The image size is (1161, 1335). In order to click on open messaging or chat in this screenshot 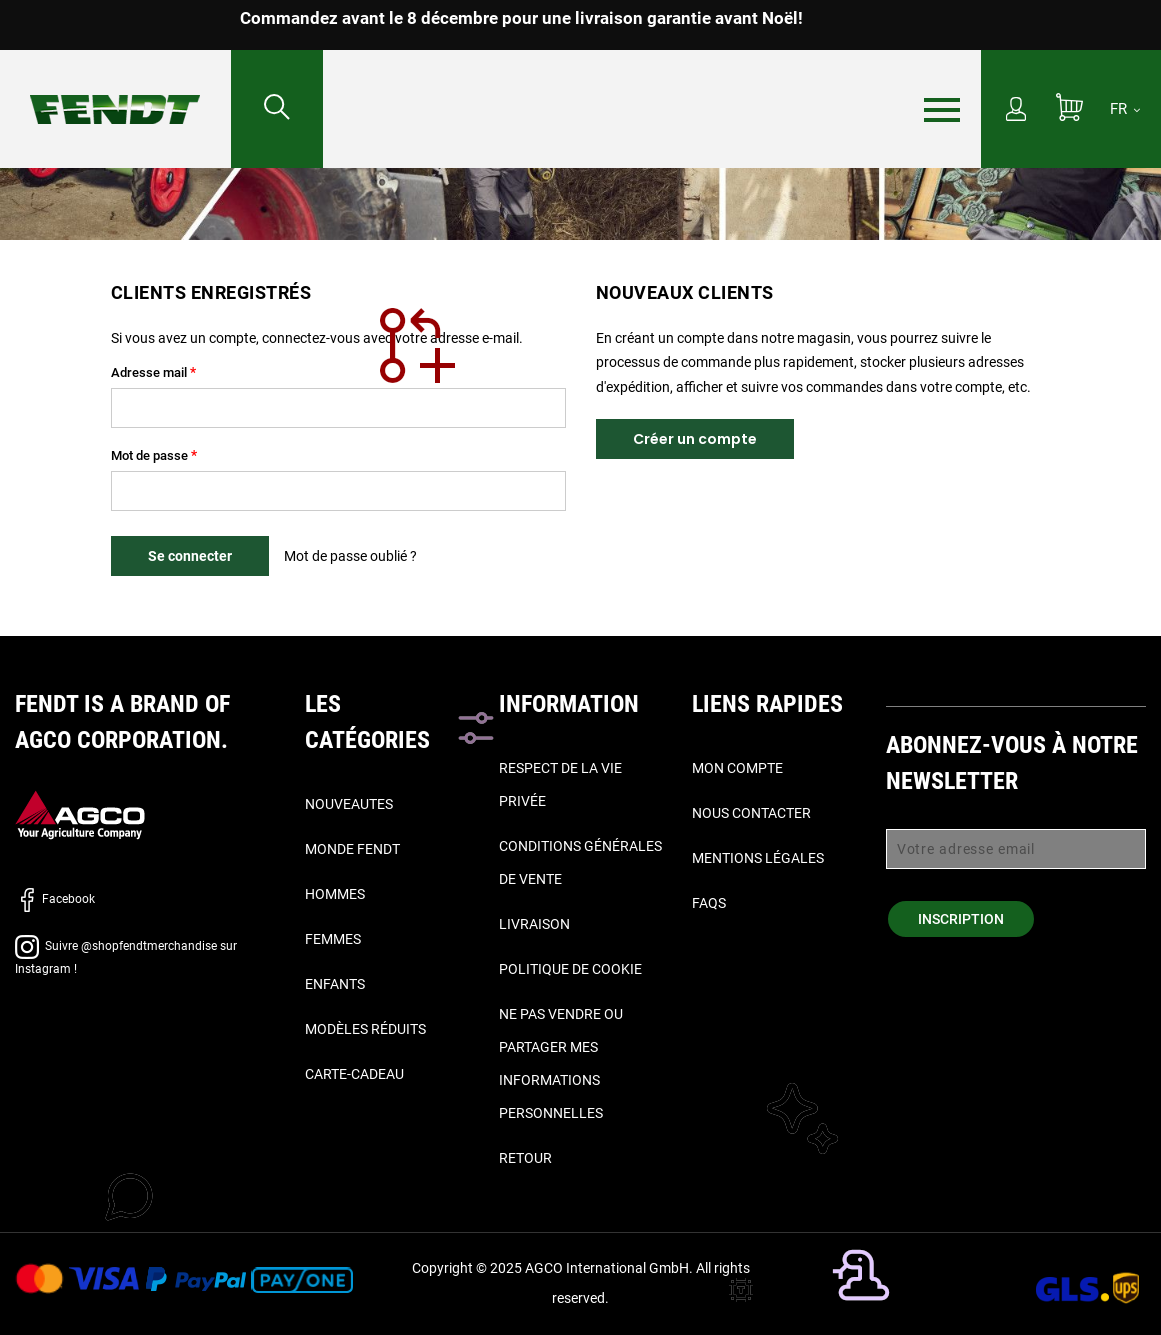, I will do `click(129, 1197)`.